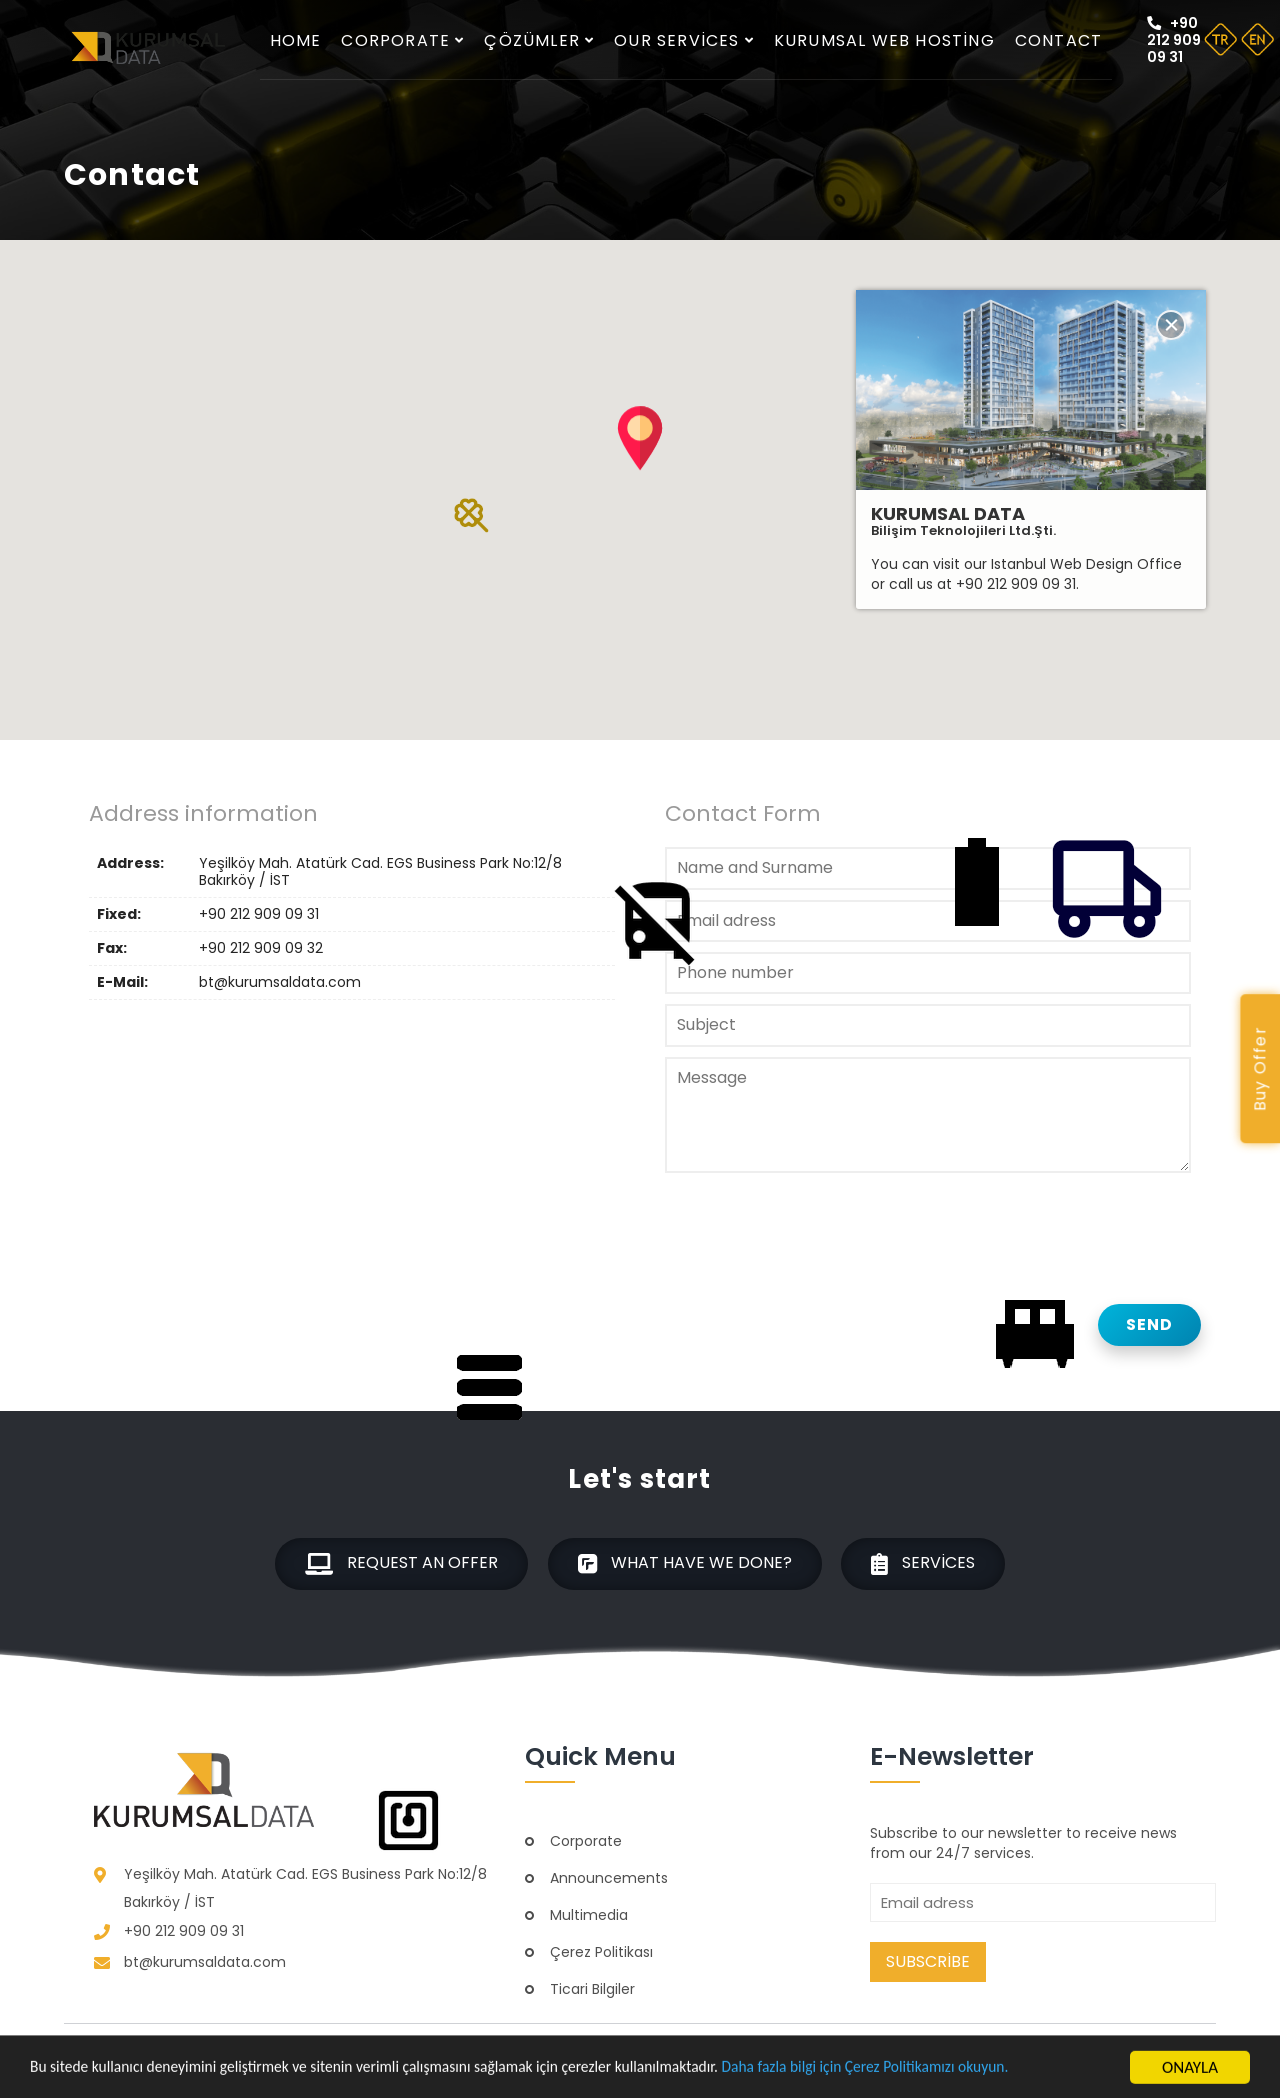 This screenshot has width=1280, height=2098. Describe the element at coordinates (977, 882) in the screenshot. I see `indicates current battery level` at that location.